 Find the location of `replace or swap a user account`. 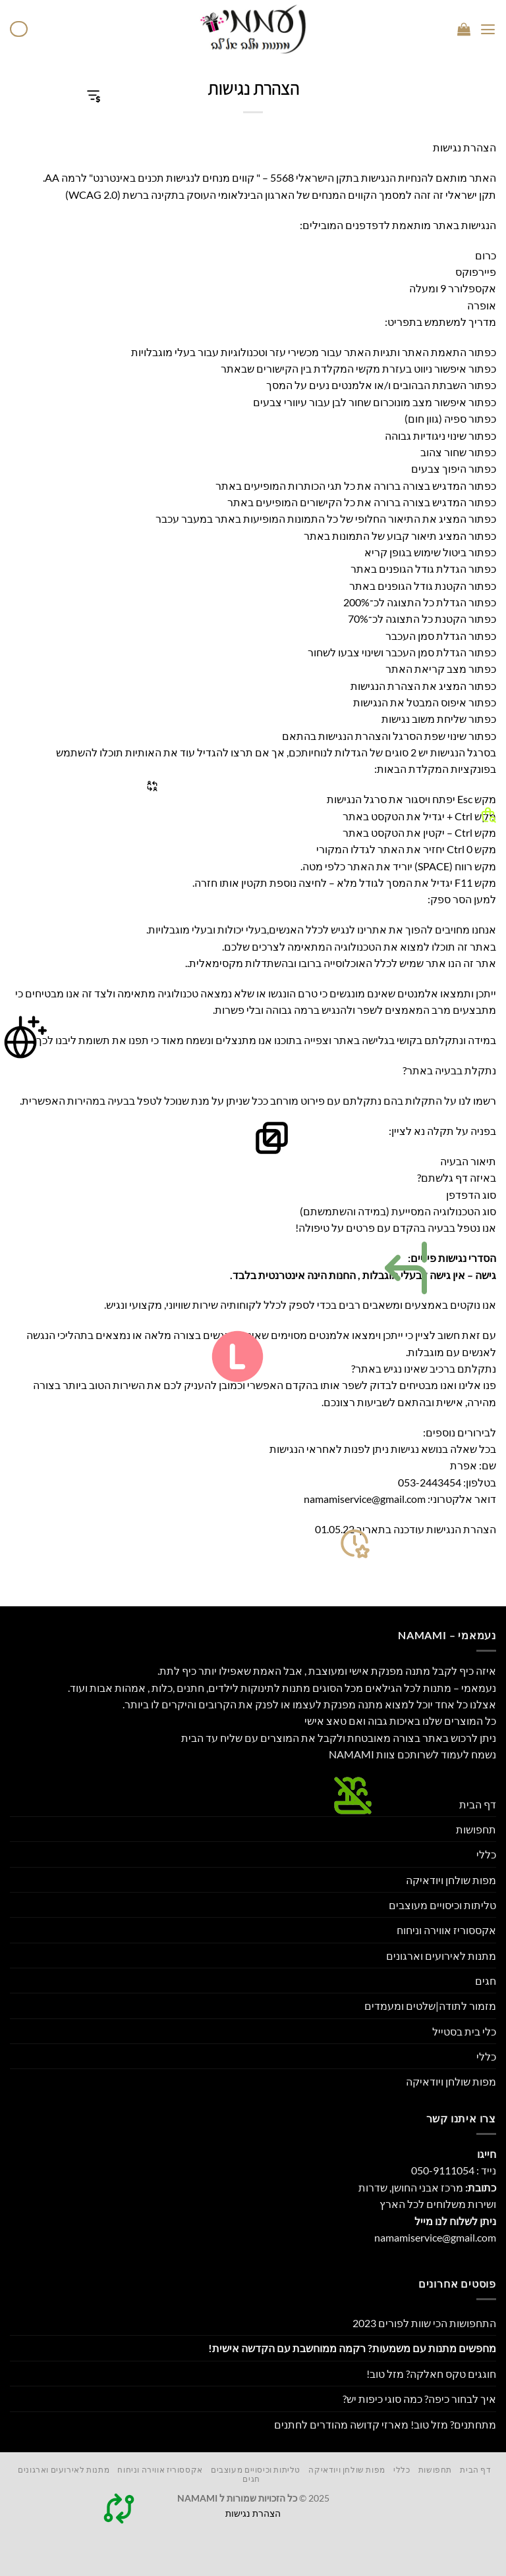

replace or swap a user account is located at coordinates (152, 786).